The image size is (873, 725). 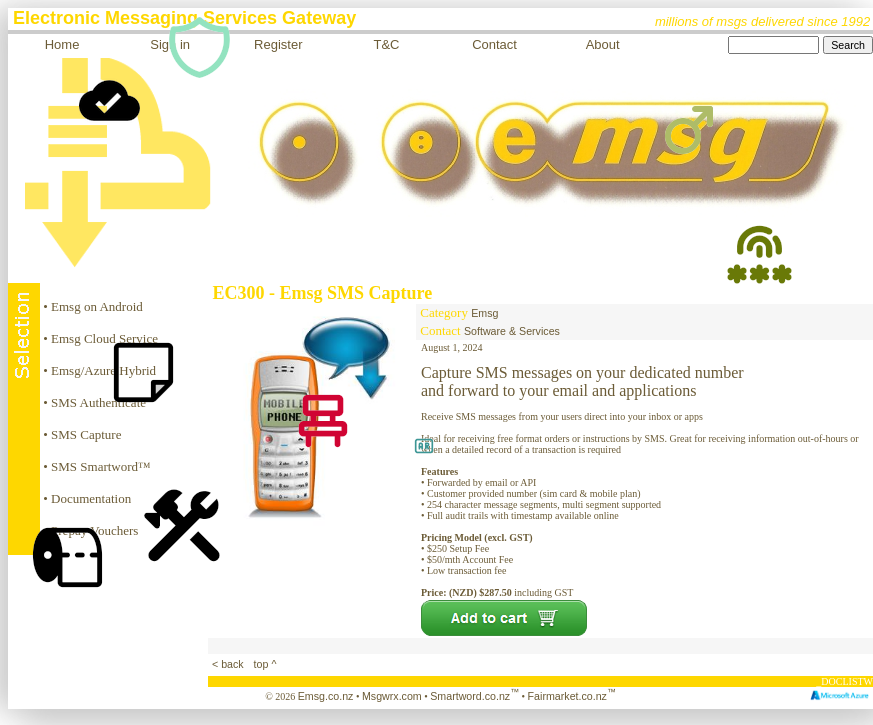 I want to click on browse furniture or seating options, so click(x=323, y=421).